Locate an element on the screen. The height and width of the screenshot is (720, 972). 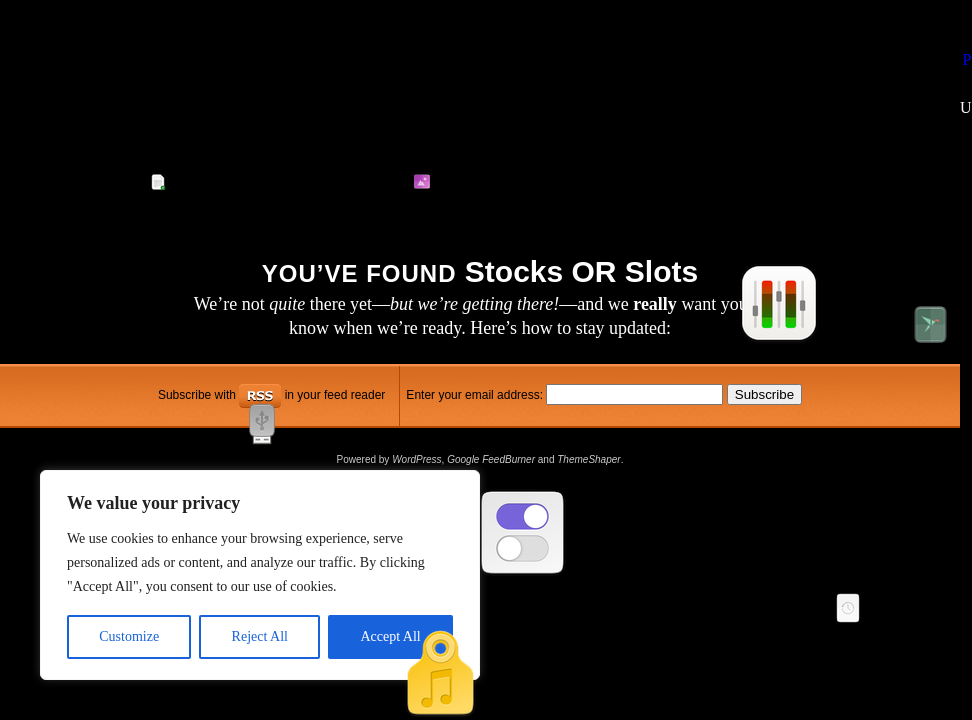
create a new text document is located at coordinates (158, 182).